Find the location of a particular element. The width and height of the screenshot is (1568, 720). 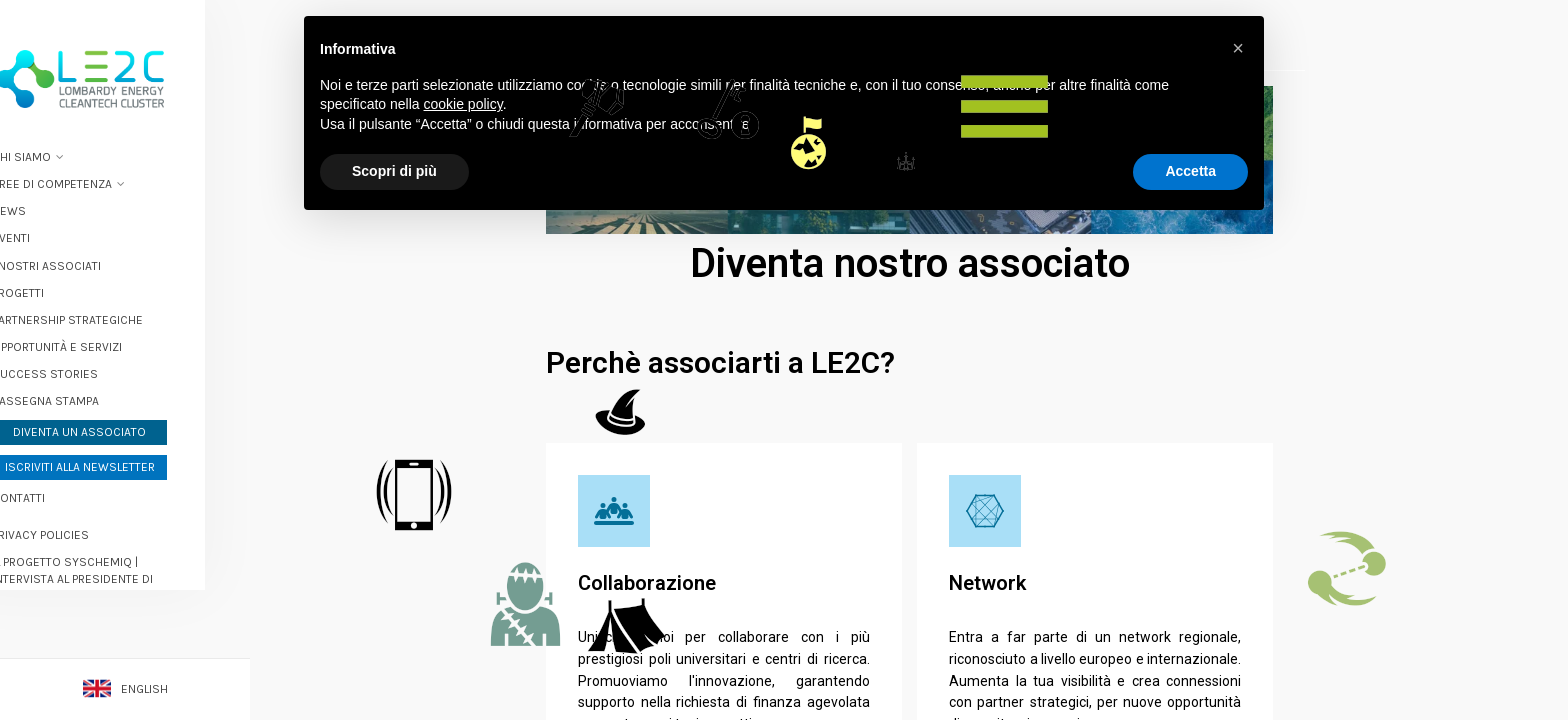

access the castle or fortress location is located at coordinates (906, 161).